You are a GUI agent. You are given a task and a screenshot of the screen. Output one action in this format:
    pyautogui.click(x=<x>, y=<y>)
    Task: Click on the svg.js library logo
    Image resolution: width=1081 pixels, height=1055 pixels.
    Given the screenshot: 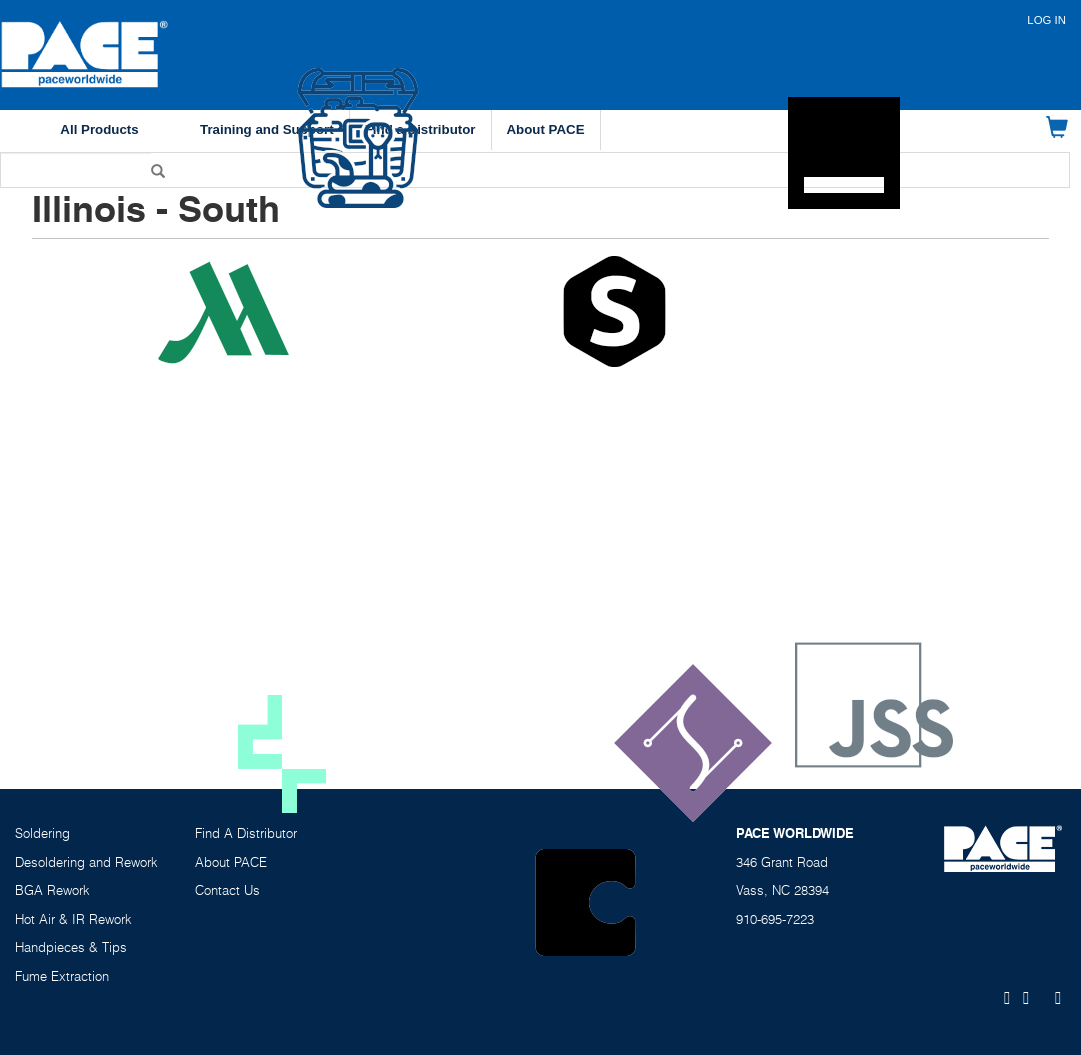 What is the action you would take?
    pyautogui.click(x=693, y=743)
    